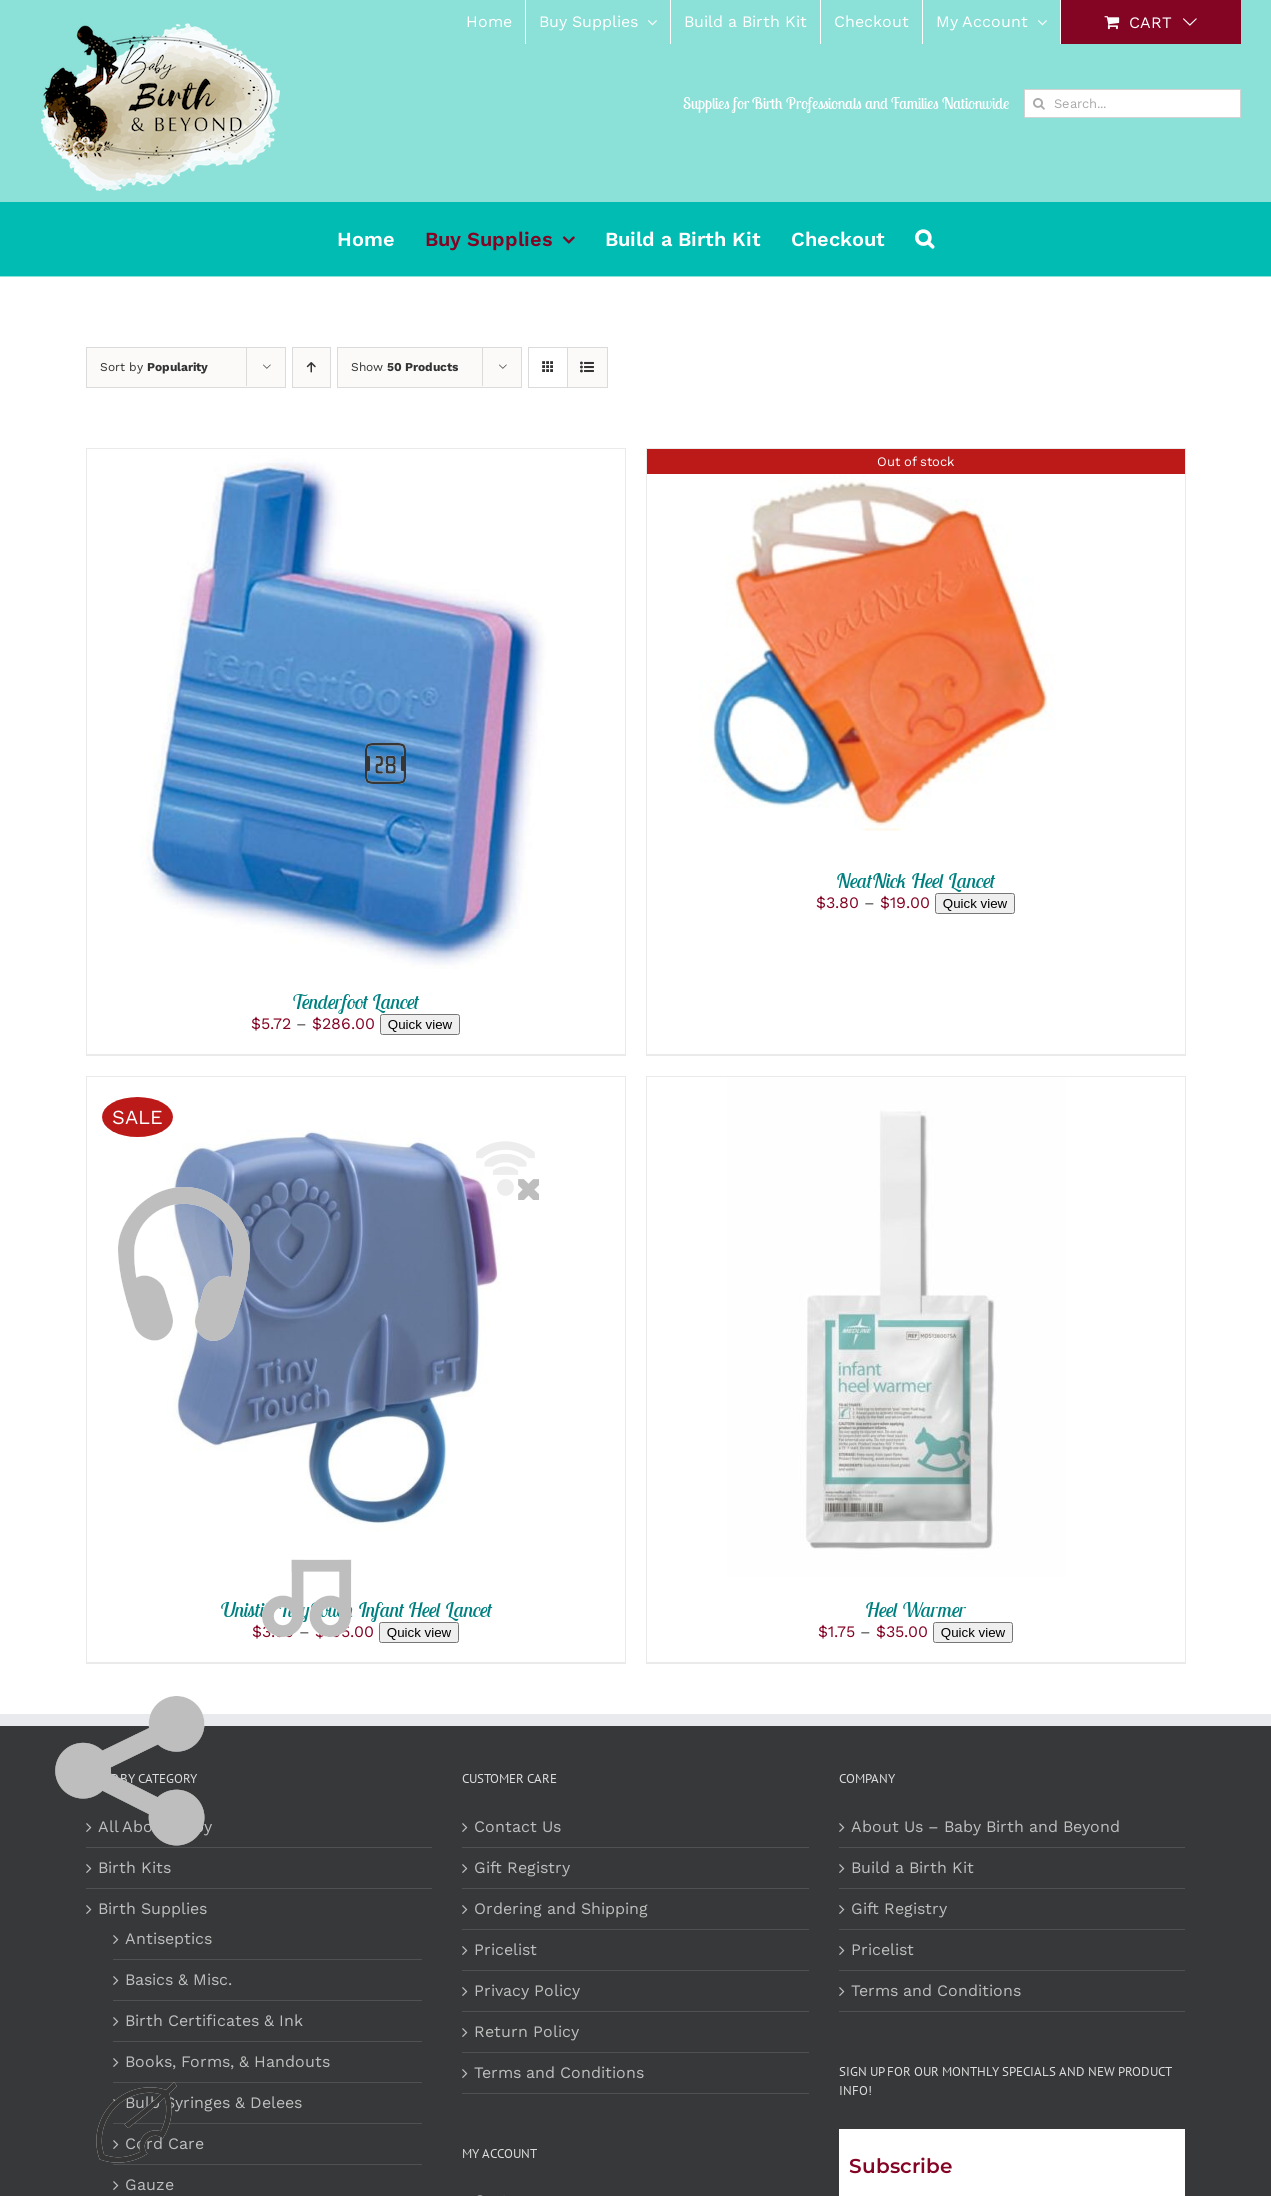 The width and height of the screenshot is (1271, 2196). I want to click on indicates no wireless network connection, so click(505, 1166).